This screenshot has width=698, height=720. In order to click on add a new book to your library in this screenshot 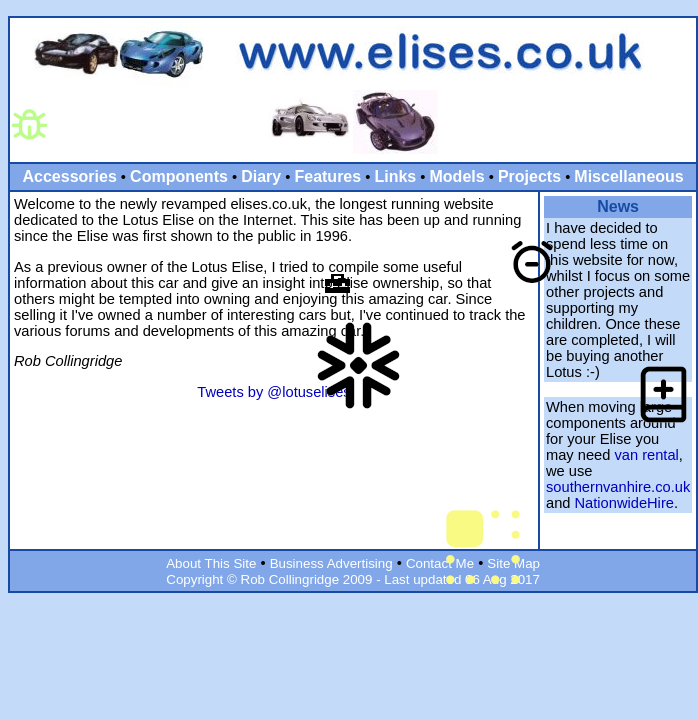, I will do `click(663, 394)`.